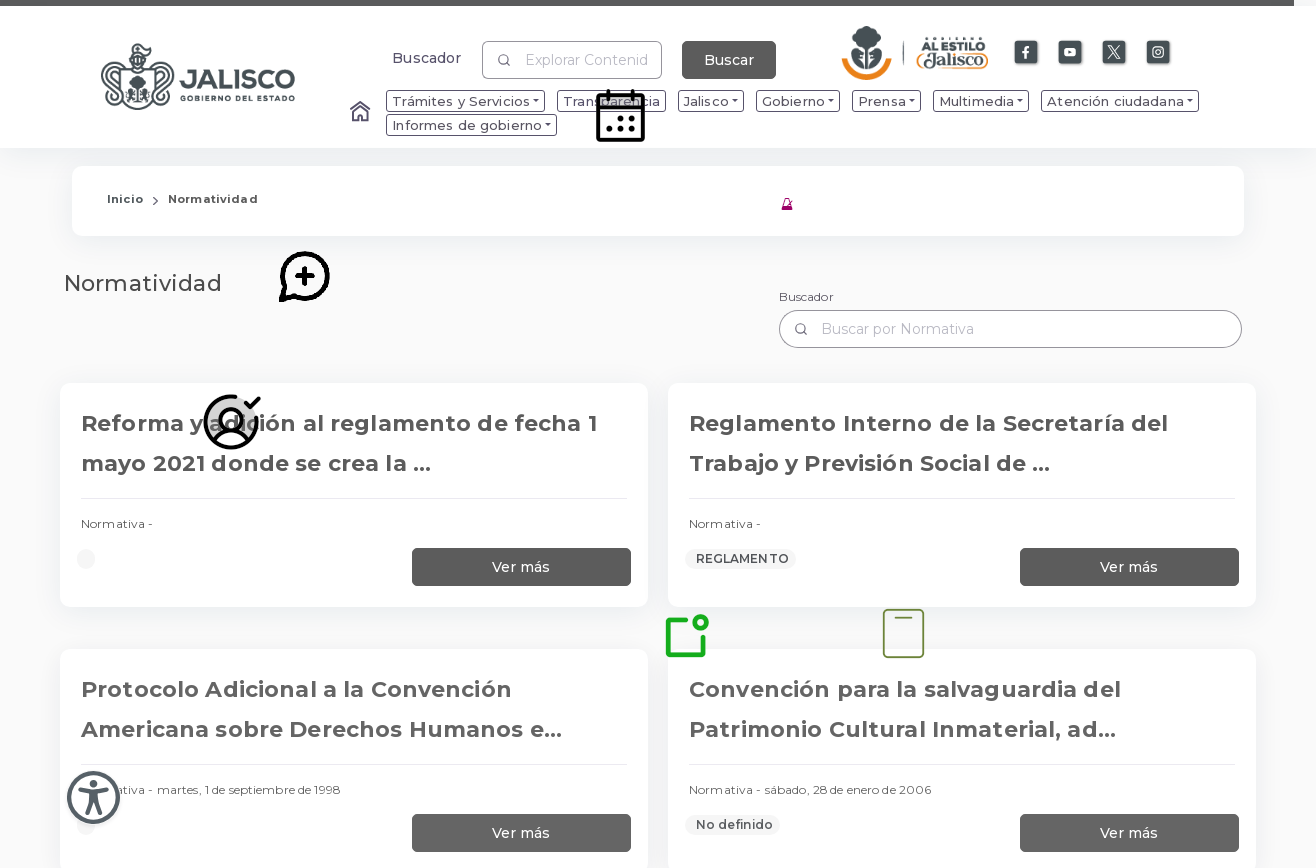 This screenshot has width=1316, height=868. Describe the element at coordinates (620, 117) in the screenshot. I see `view calendar or scheduled events` at that location.